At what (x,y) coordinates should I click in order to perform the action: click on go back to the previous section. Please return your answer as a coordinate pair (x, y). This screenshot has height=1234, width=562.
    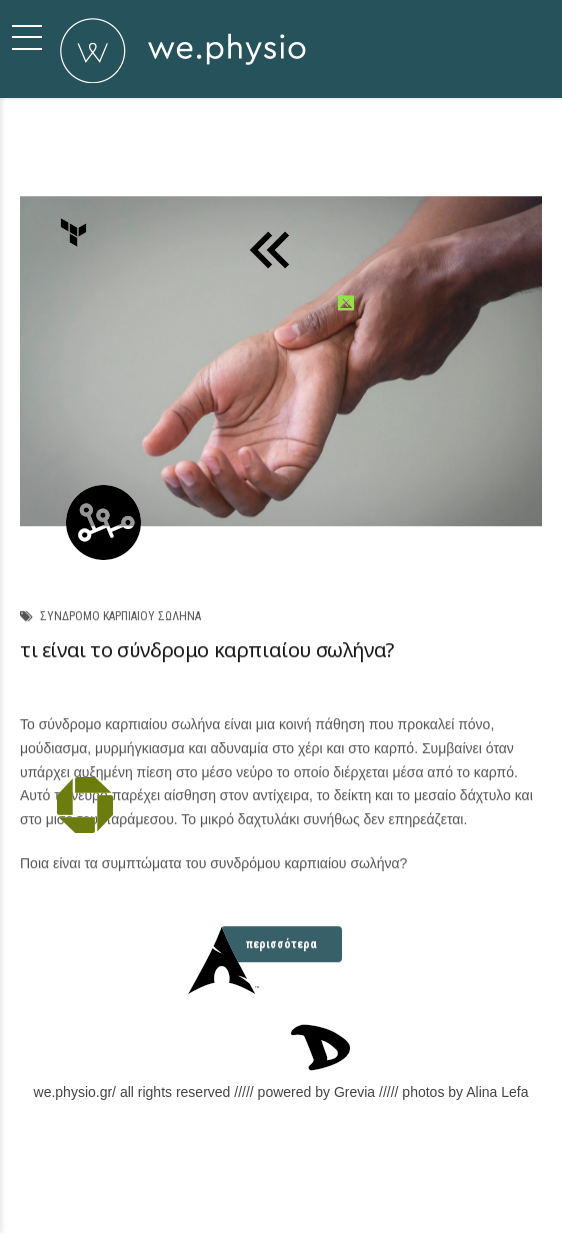
    Looking at the image, I should click on (271, 250).